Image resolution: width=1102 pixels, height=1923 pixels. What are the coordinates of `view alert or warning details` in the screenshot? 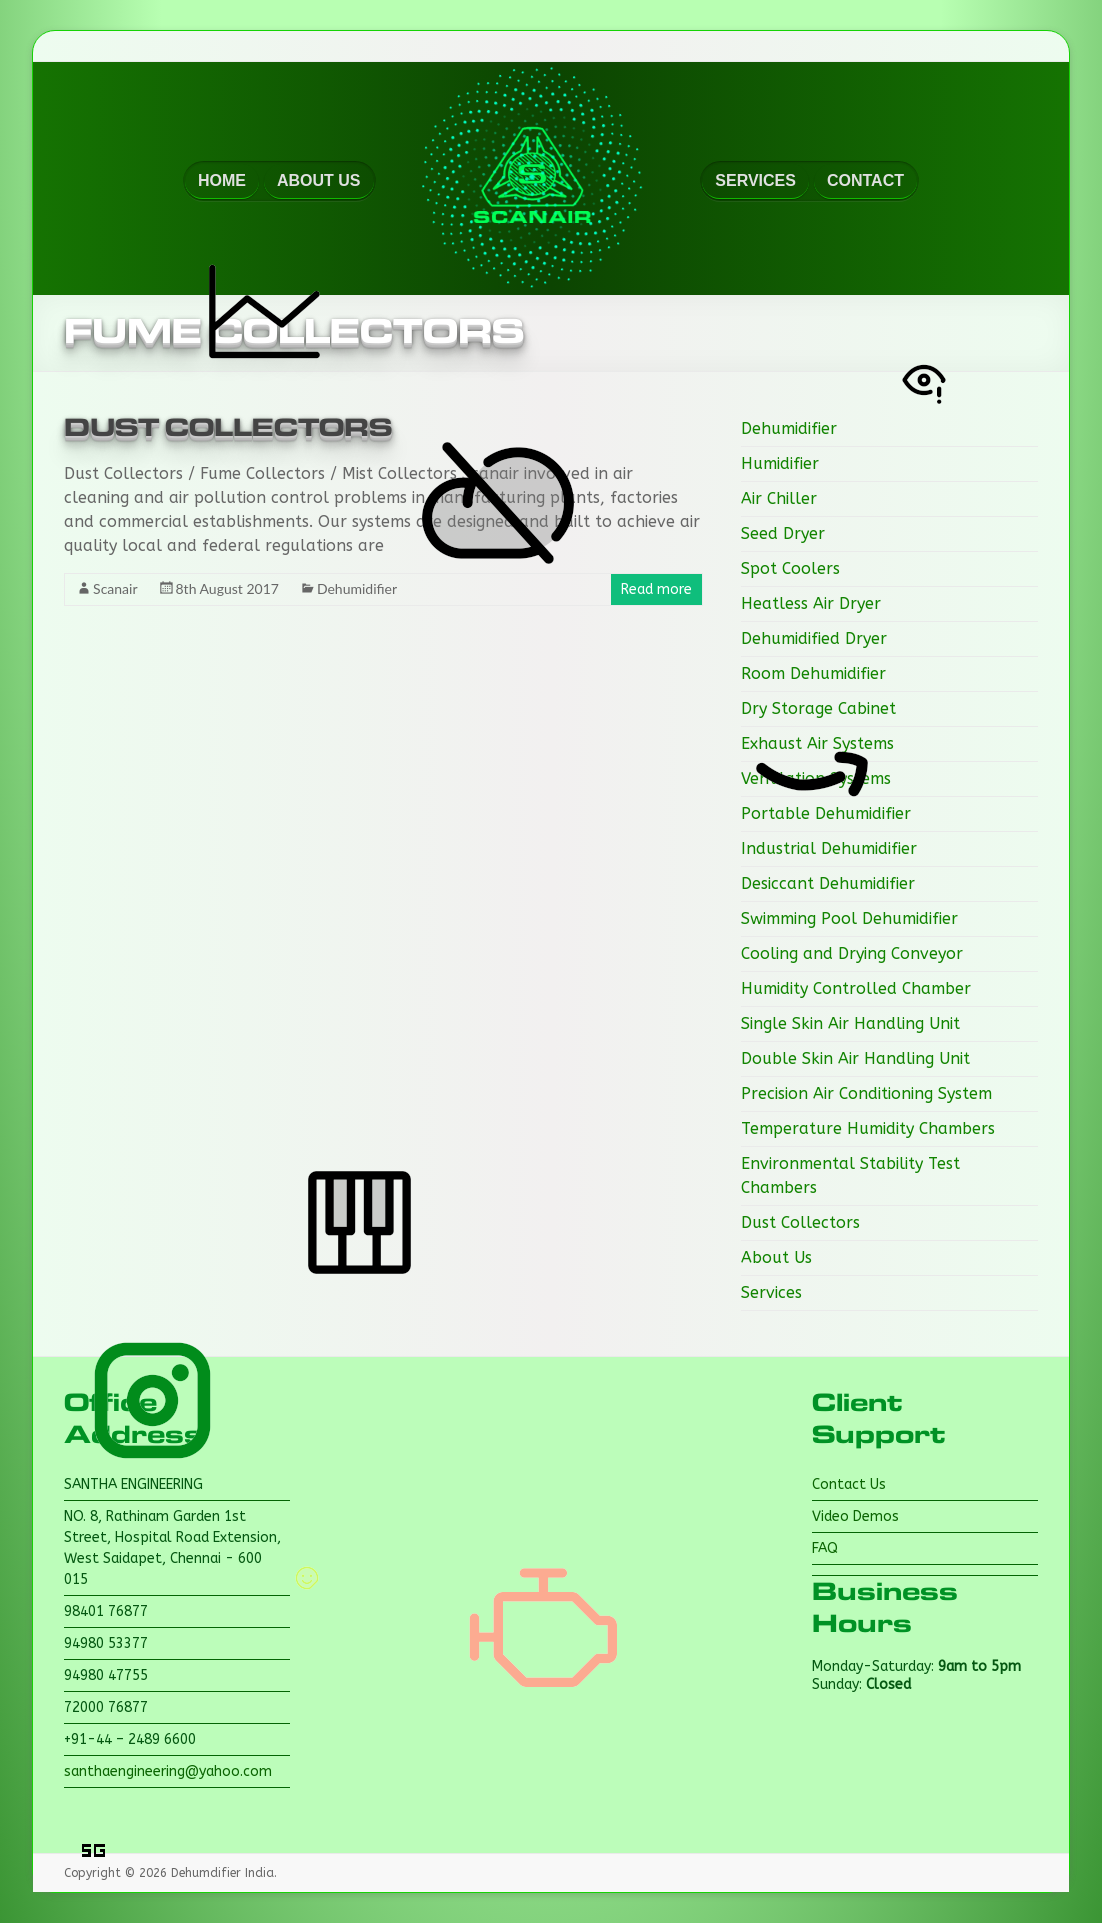 It's located at (924, 380).